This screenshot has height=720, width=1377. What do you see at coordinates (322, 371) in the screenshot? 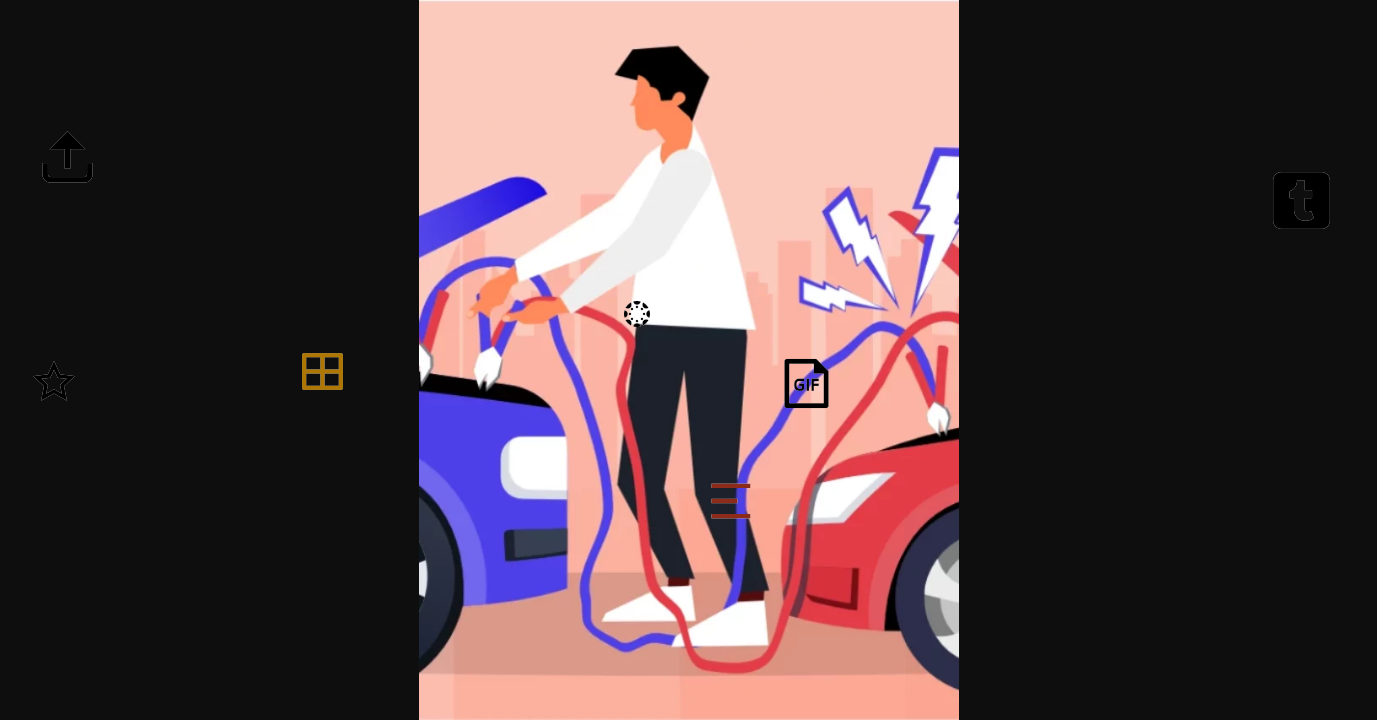
I see `switch to grid view layout` at bounding box center [322, 371].